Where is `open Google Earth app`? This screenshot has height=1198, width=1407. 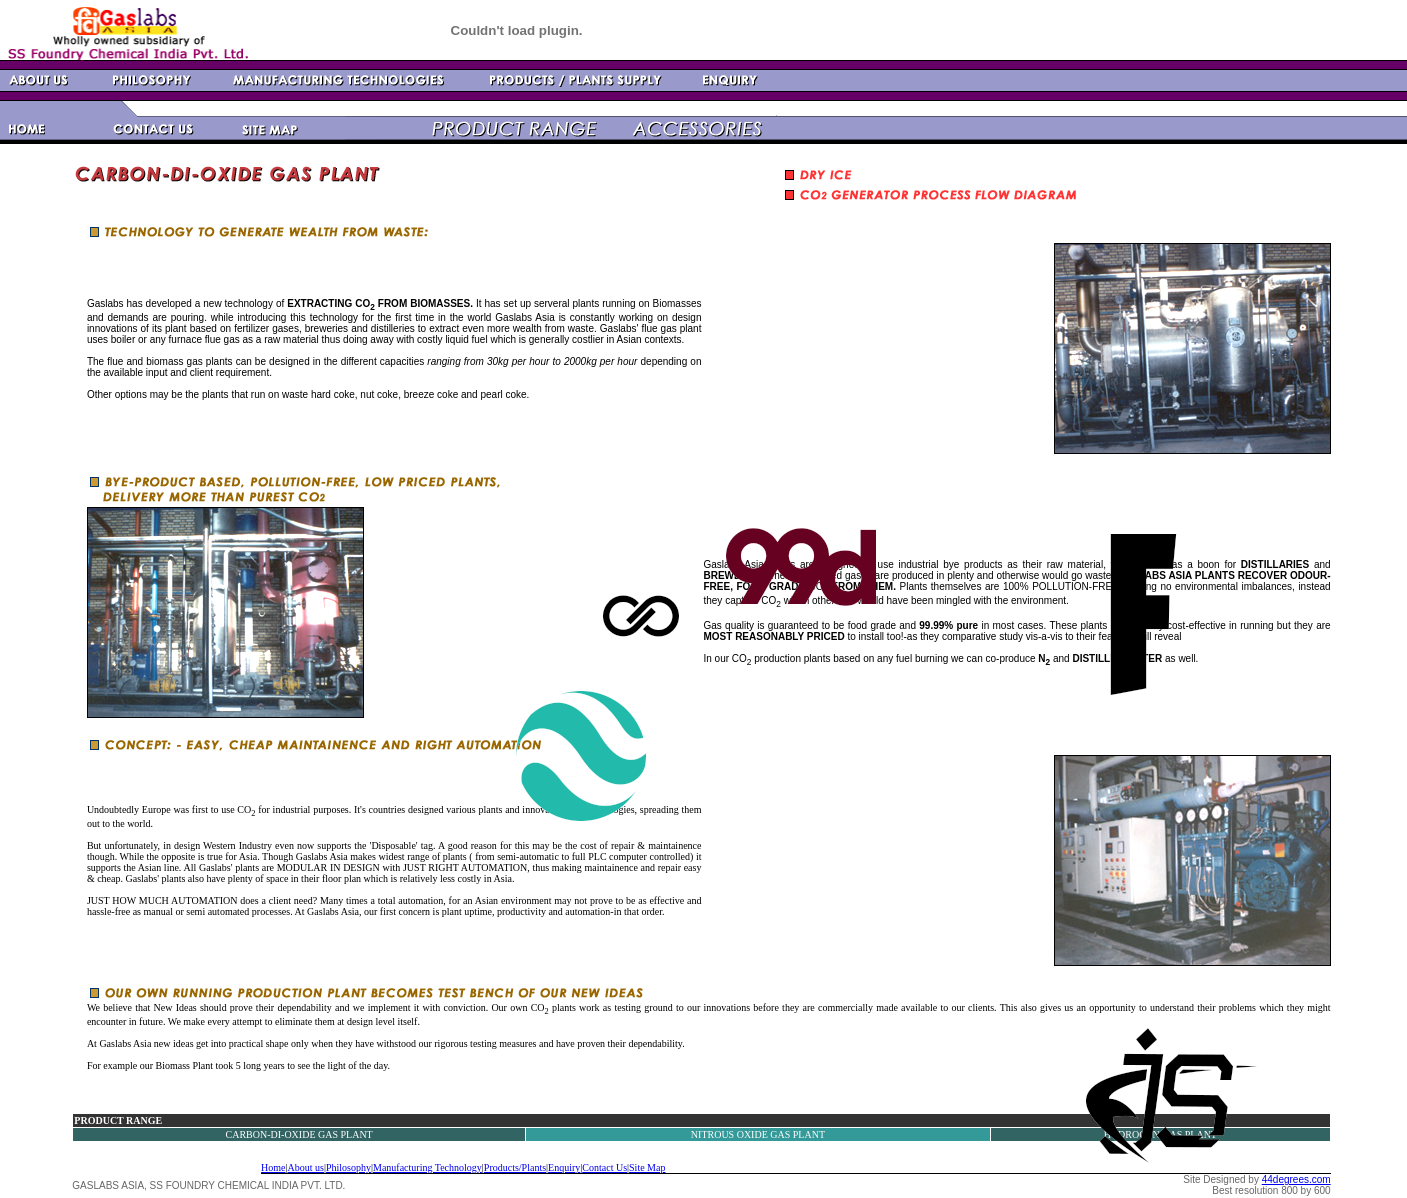
open Google Earth app is located at coordinates (581, 756).